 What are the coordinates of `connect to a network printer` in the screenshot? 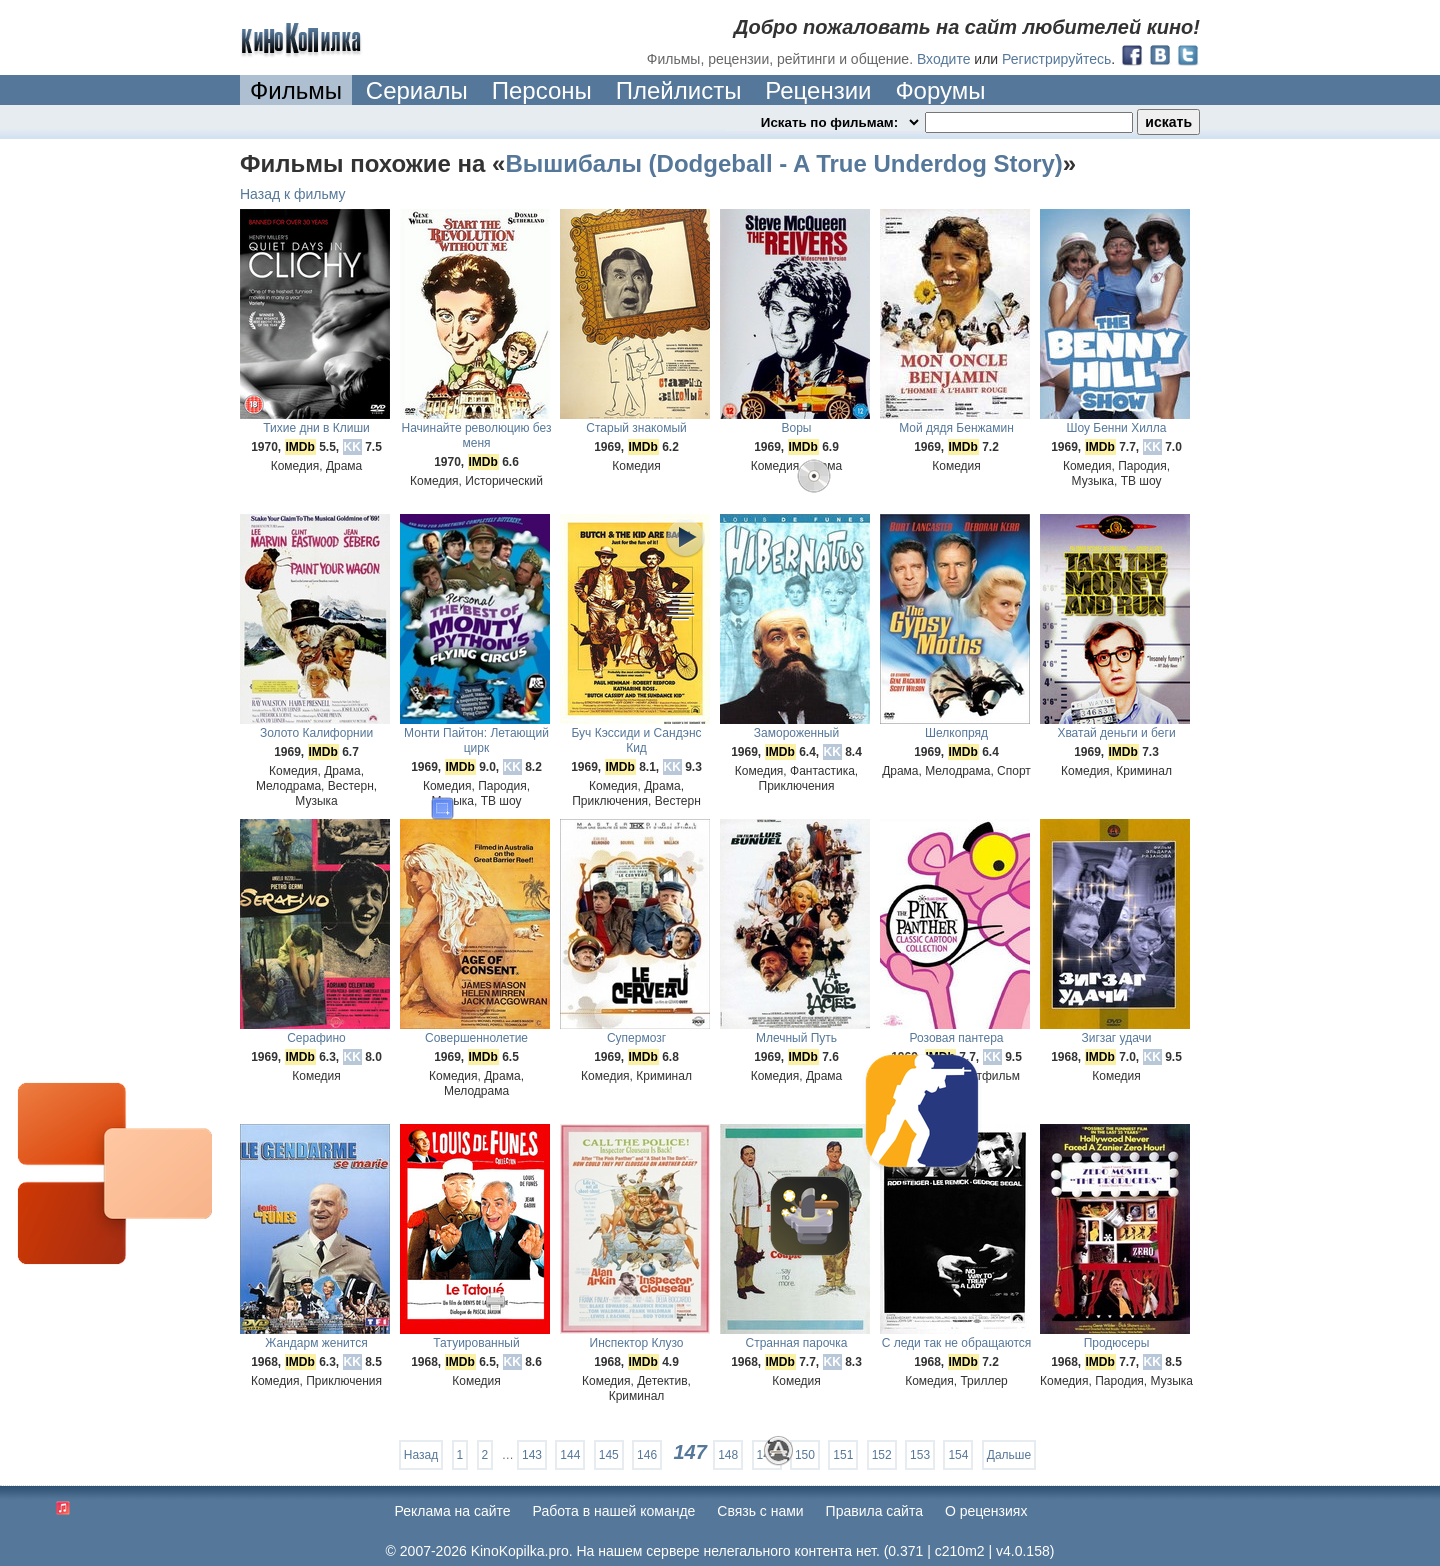 It's located at (495, 1301).